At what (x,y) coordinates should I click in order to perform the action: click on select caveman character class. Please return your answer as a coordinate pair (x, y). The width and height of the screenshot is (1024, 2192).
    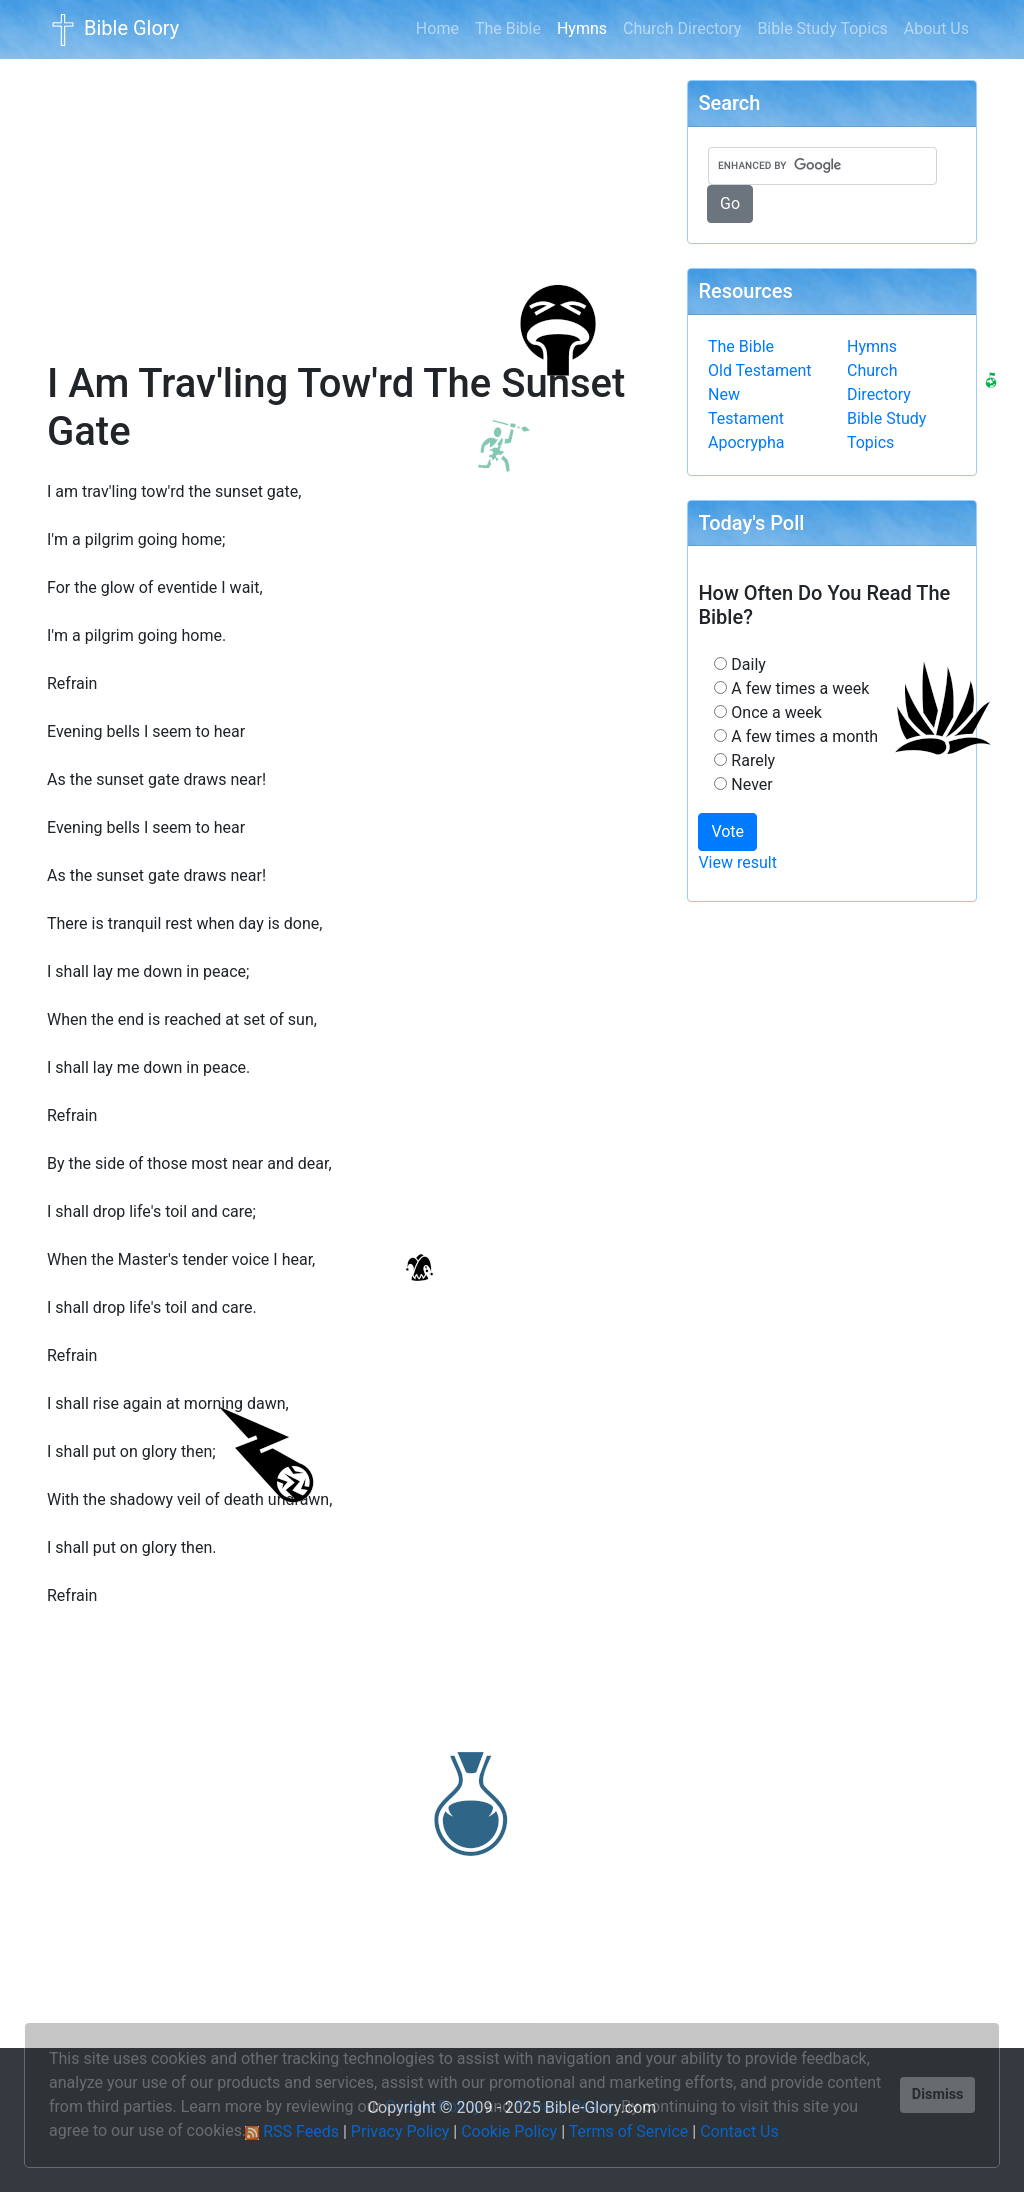
    Looking at the image, I should click on (504, 446).